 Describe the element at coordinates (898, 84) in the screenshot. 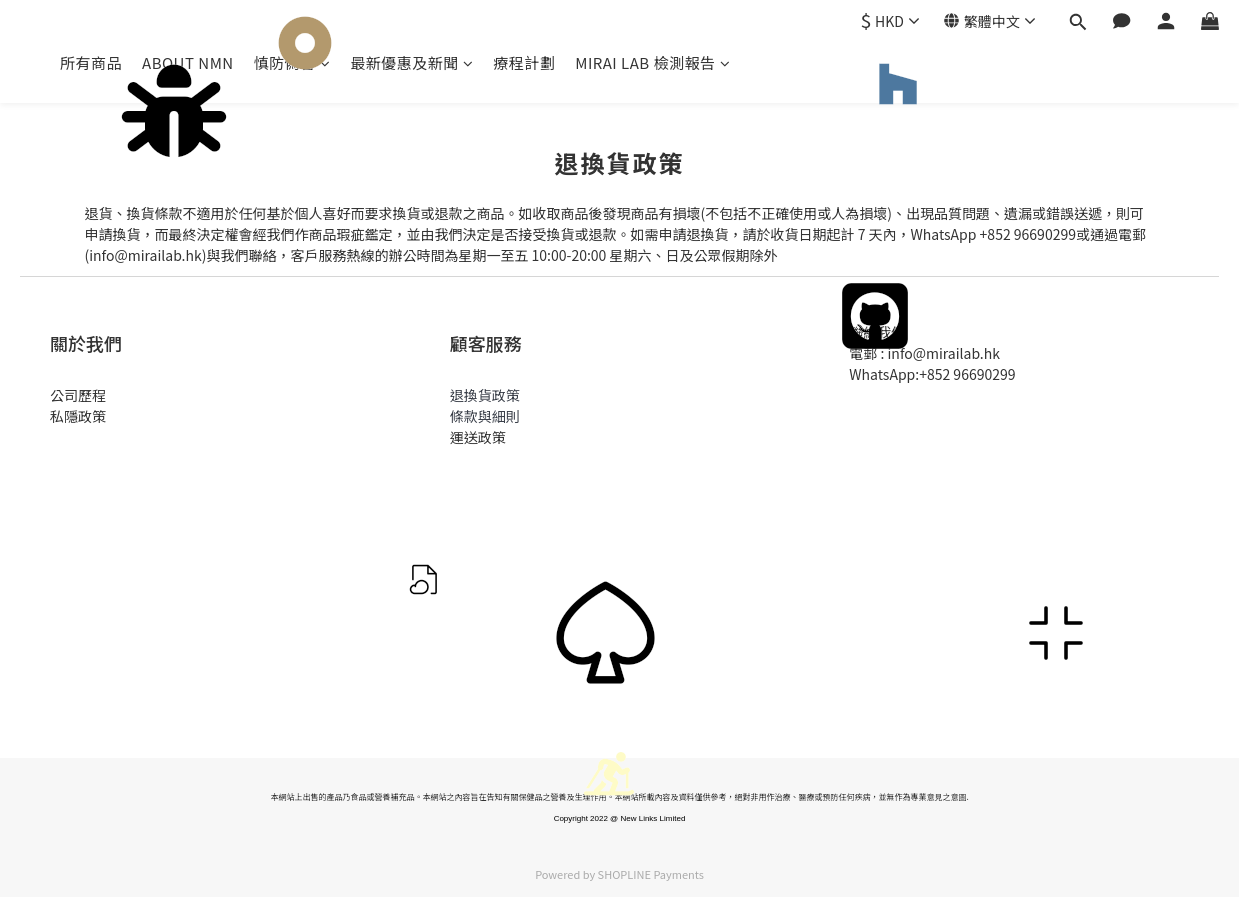

I see `open the Houzz app` at that location.